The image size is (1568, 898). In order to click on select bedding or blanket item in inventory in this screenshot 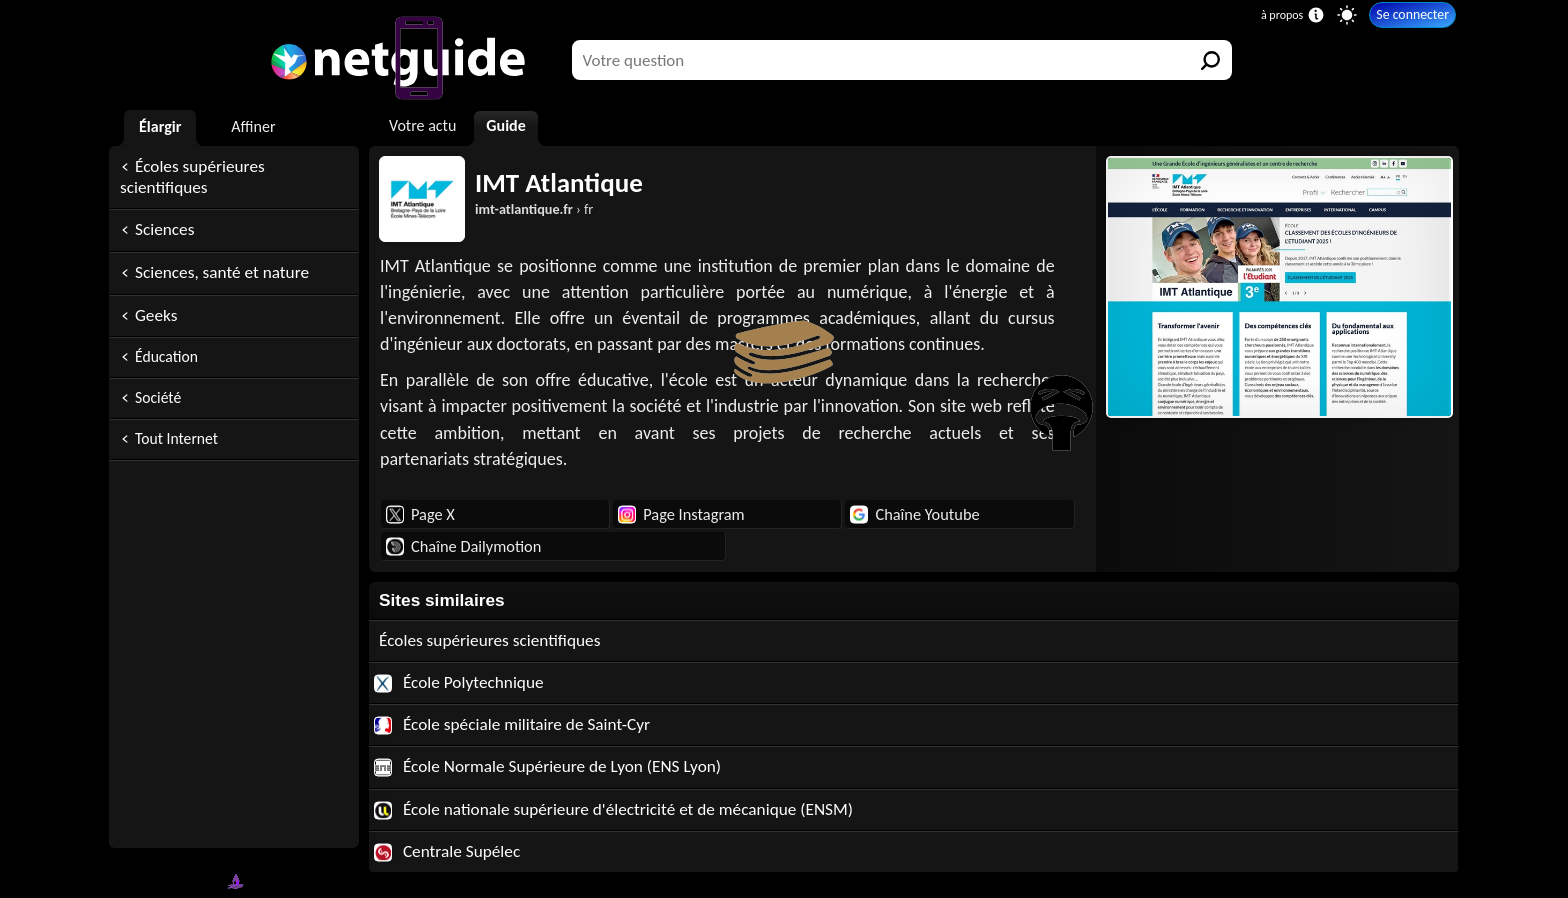, I will do `click(784, 352)`.